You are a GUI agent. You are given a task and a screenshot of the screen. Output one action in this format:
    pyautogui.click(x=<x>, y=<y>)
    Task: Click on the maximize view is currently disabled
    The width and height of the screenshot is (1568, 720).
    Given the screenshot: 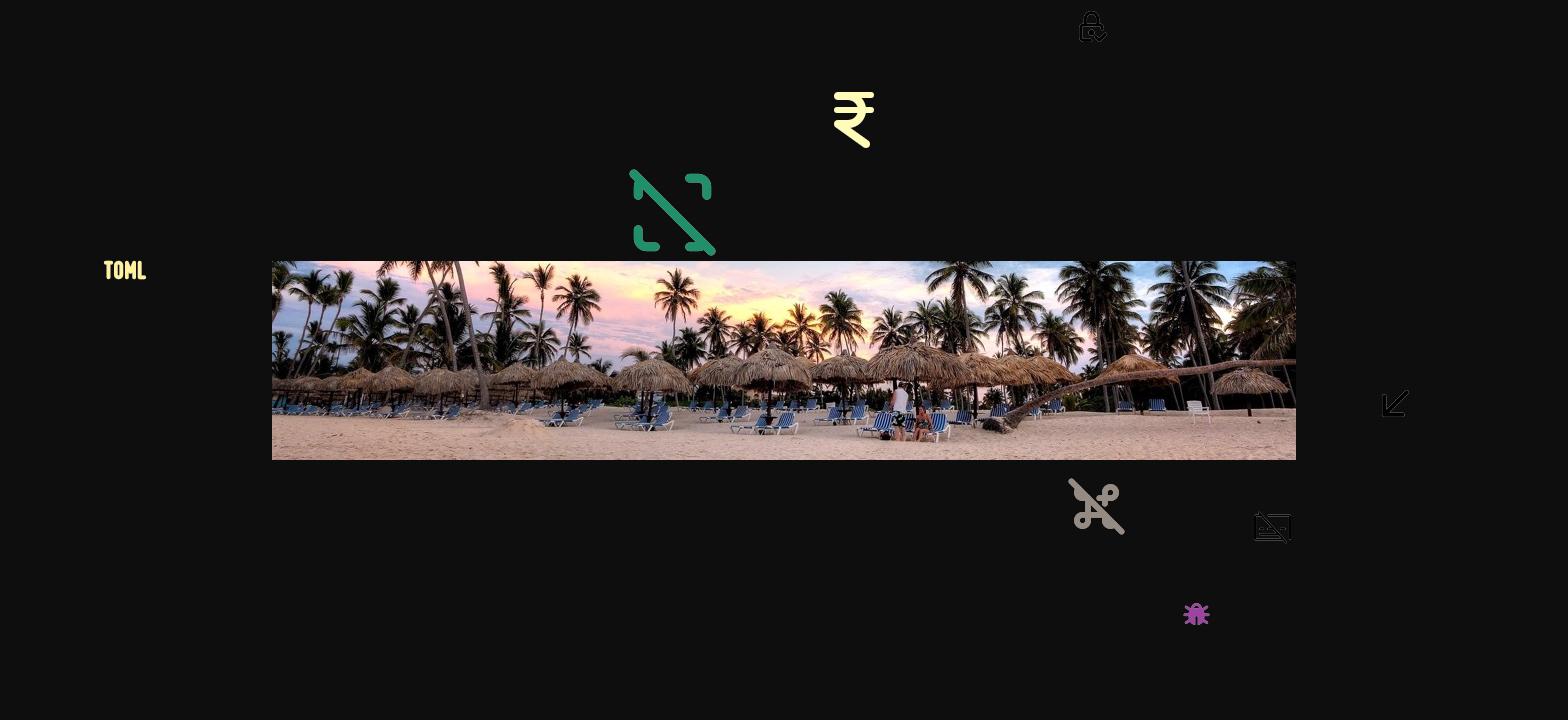 What is the action you would take?
    pyautogui.click(x=672, y=212)
    